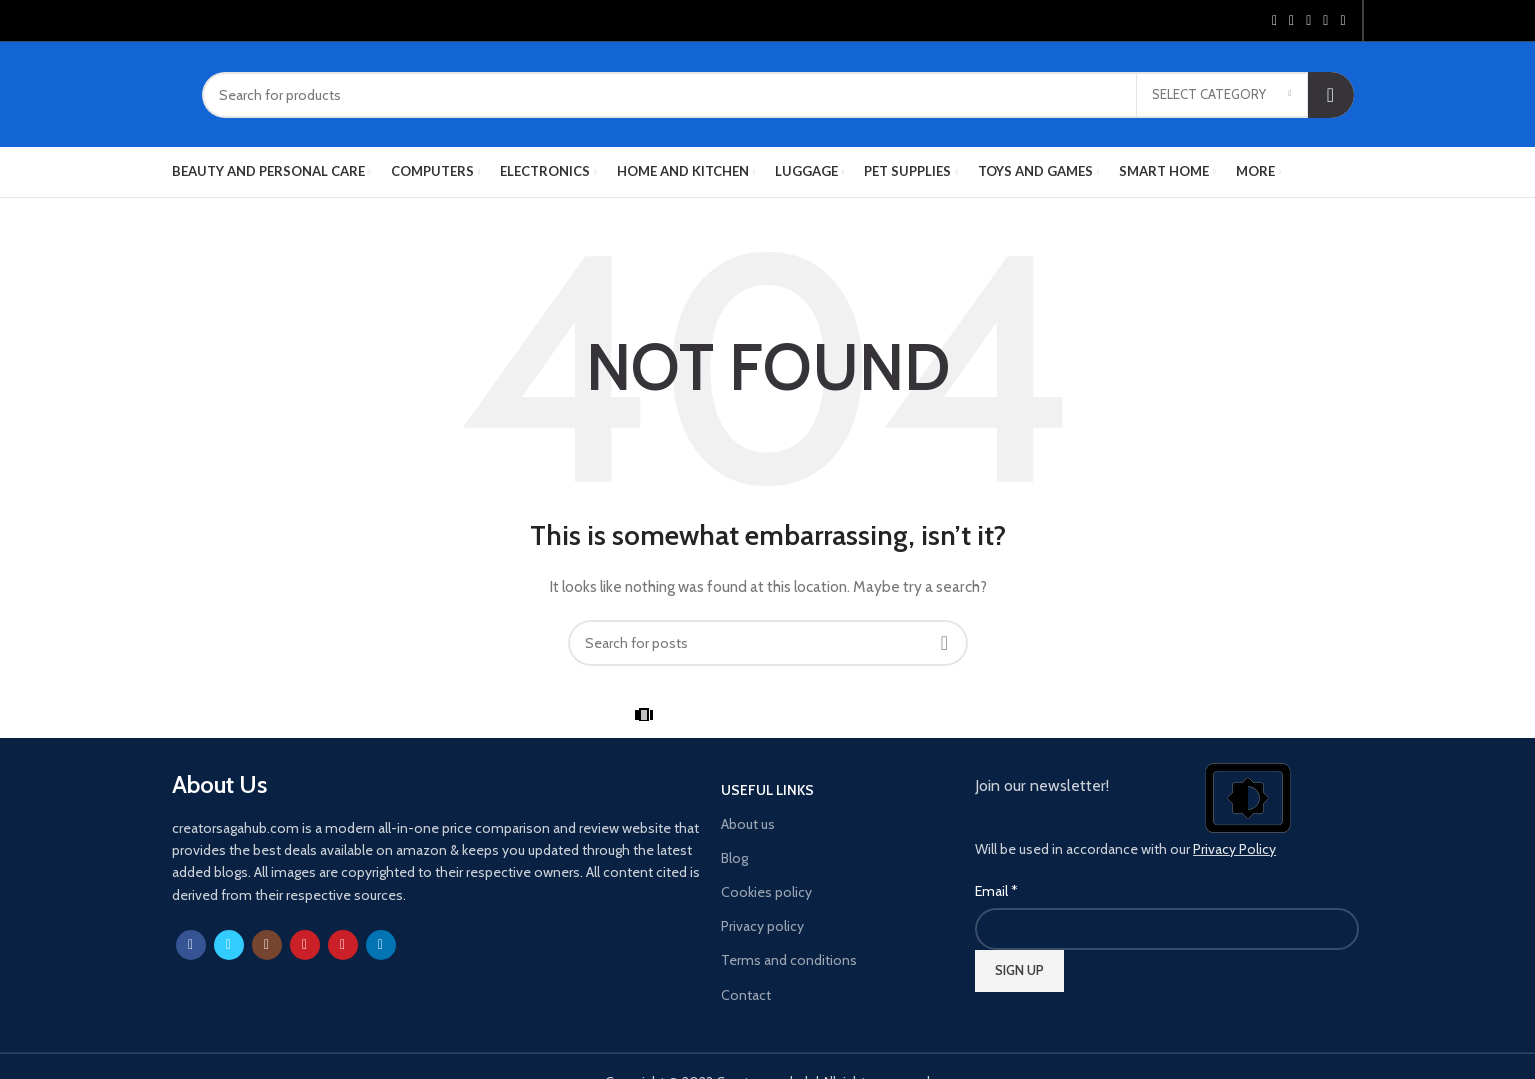 The height and width of the screenshot is (1079, 1535). I want to click on adjust display brightness settings, so click(1248, 798).